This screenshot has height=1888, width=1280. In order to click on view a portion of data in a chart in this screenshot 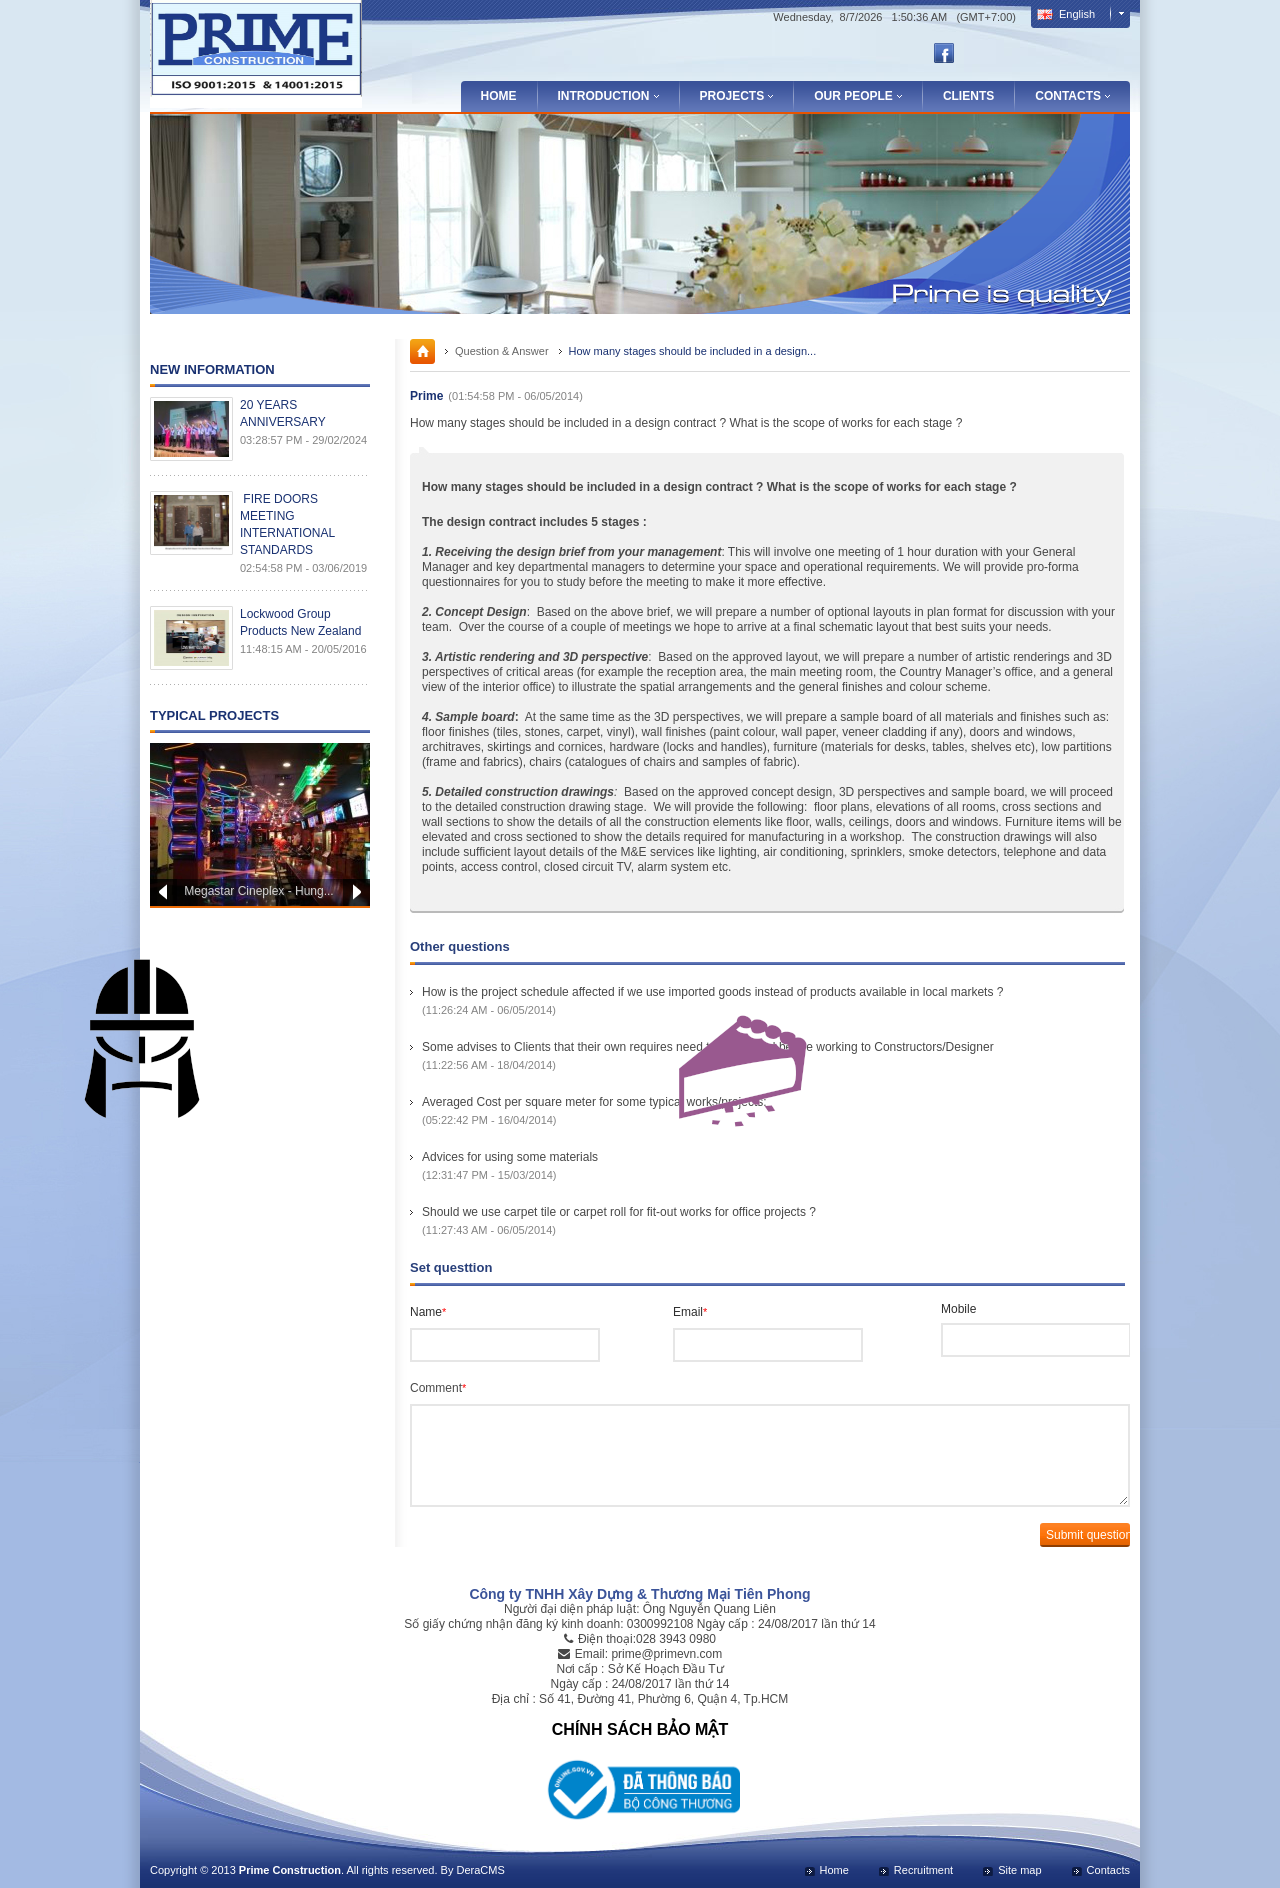, I will do `click(743, 1064)`.